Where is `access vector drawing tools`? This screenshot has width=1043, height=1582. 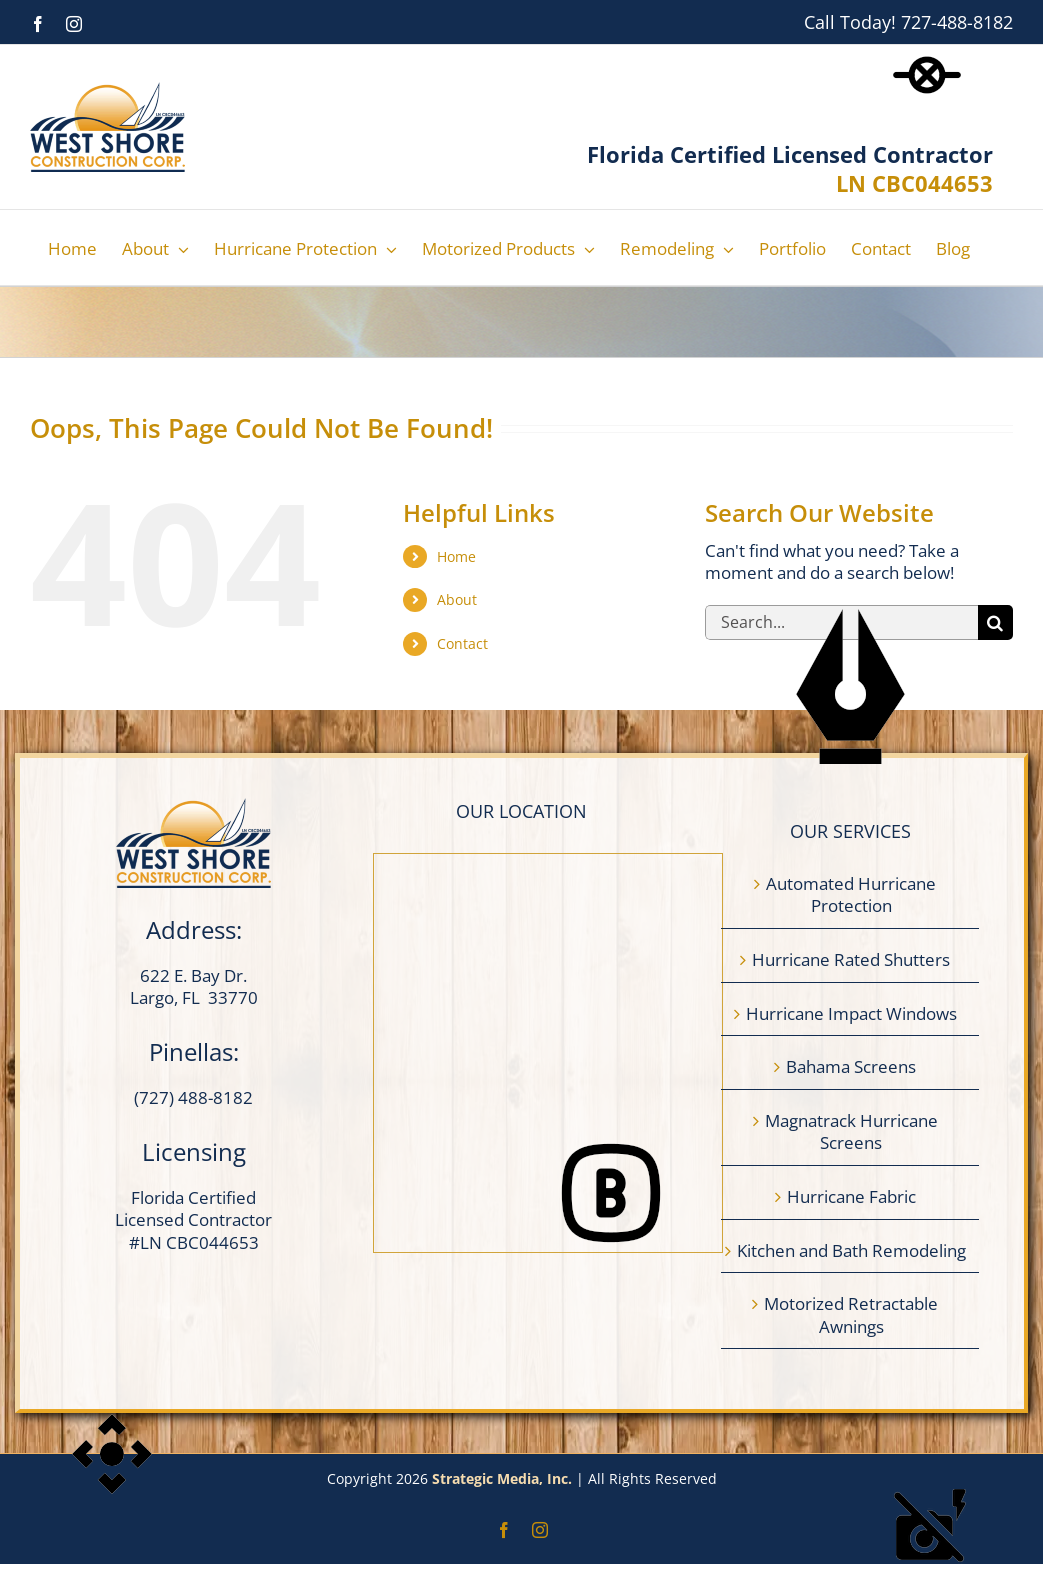 access vector drawing tools is located at coordinates (850, 686).